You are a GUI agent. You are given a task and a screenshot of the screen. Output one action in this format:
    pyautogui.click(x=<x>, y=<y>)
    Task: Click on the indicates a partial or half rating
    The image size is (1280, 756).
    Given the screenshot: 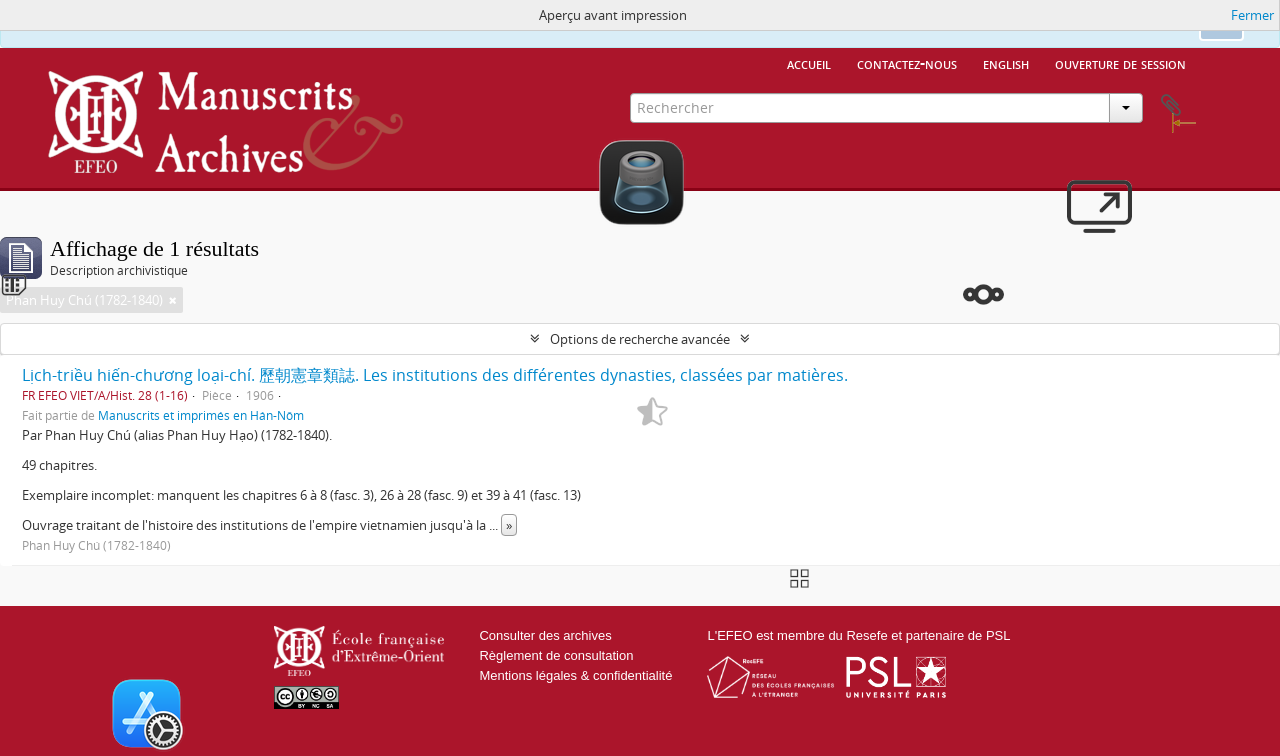 What is the action you would take?
    pyautogui.click(x=652, y=412)
    